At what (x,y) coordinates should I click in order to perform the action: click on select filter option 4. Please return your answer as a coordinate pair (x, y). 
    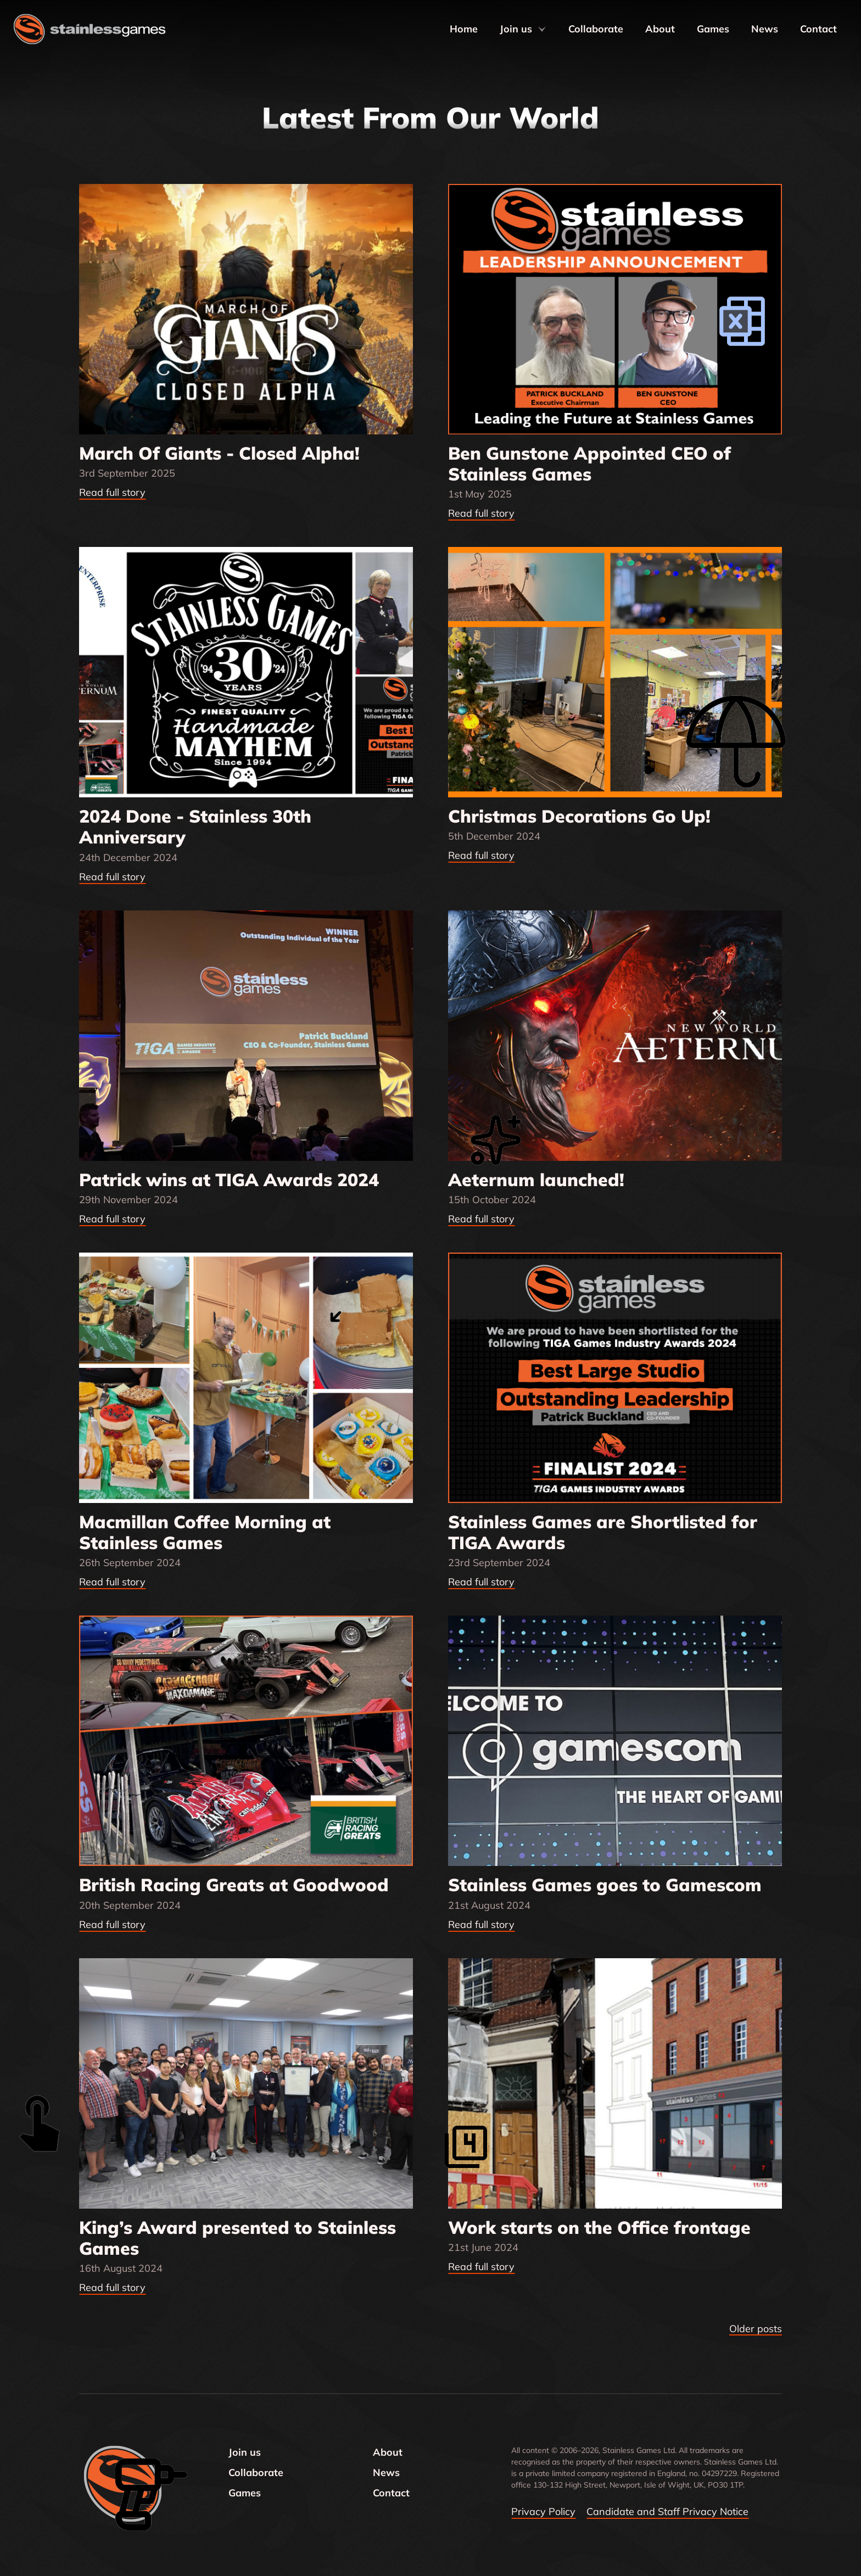
    Looking at the image, I should click on (466, 2147).